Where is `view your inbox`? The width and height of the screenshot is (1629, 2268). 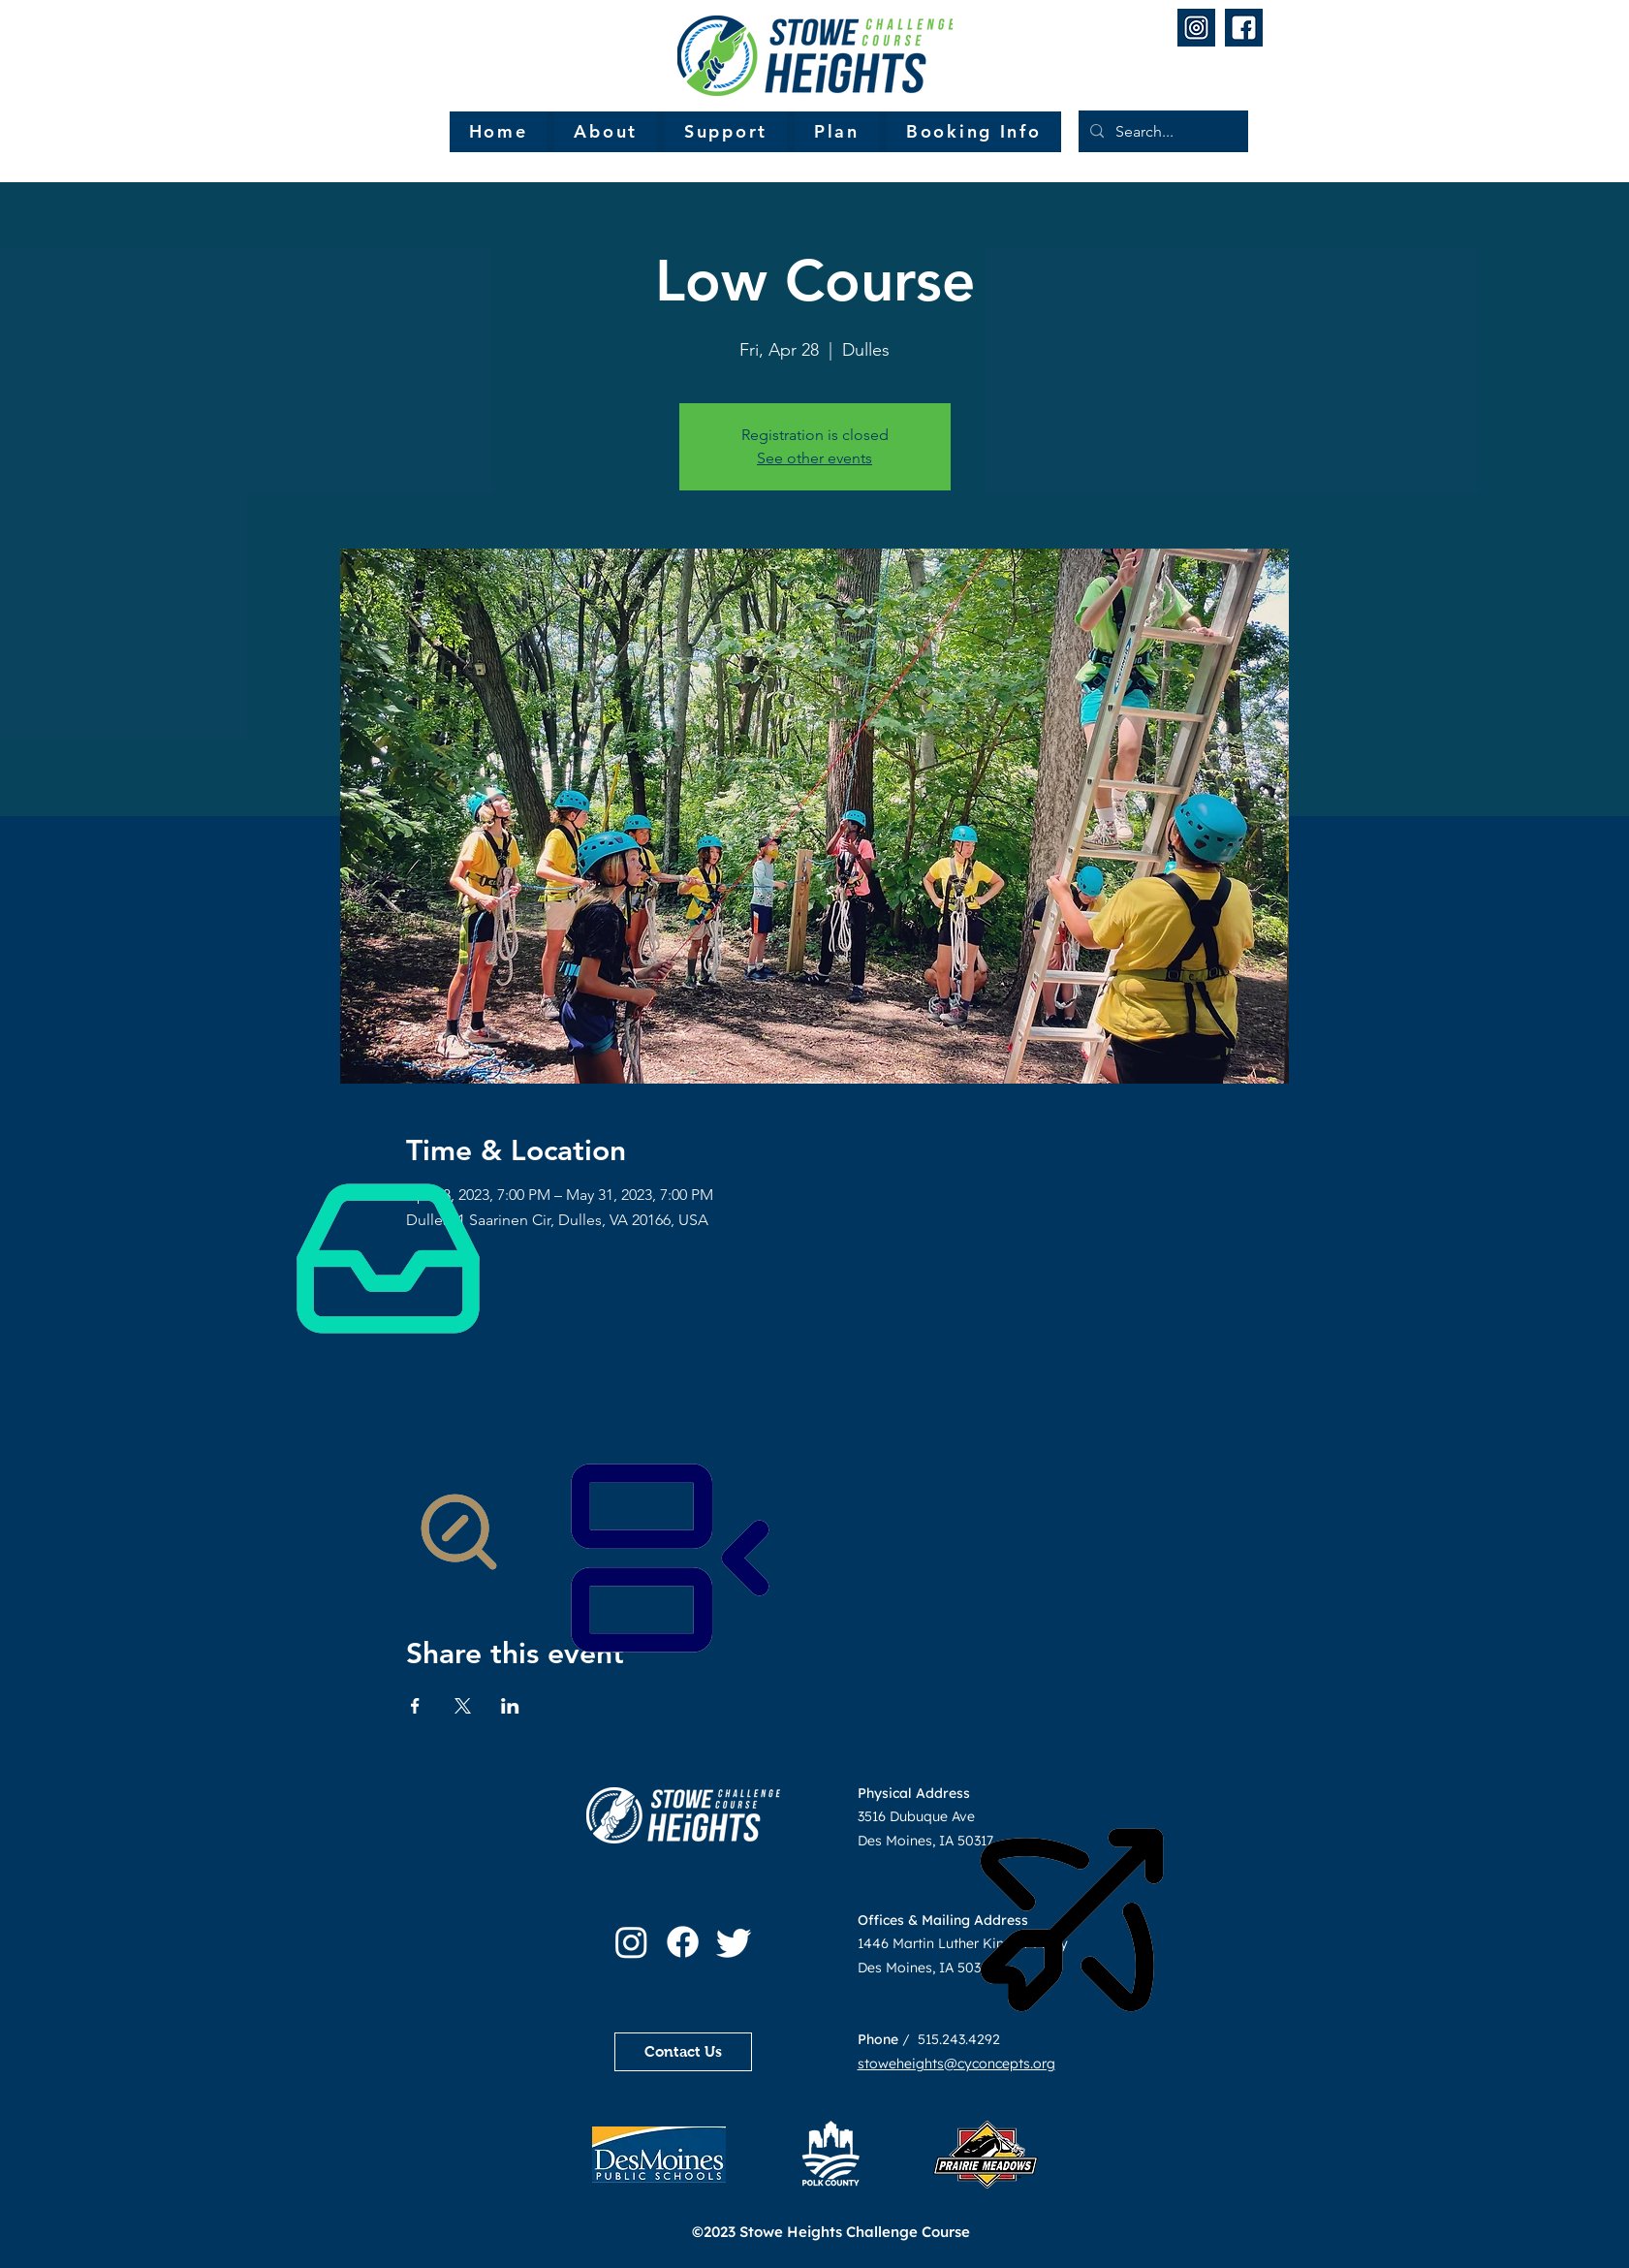
view your inbox is located at coordinates (388, 1258).